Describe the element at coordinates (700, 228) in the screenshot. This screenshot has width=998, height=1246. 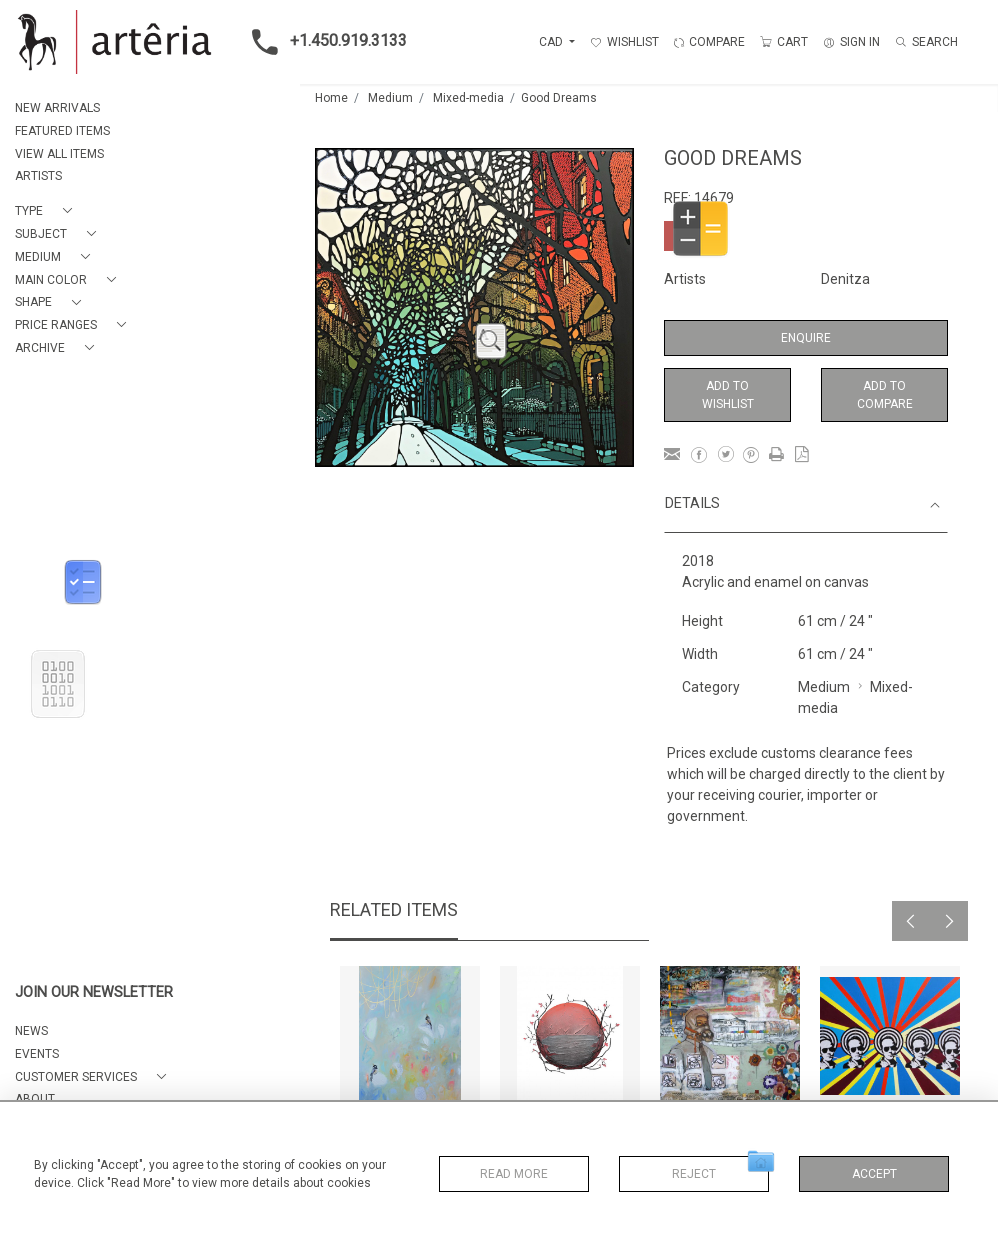
I see `open the calculator app` at that location.